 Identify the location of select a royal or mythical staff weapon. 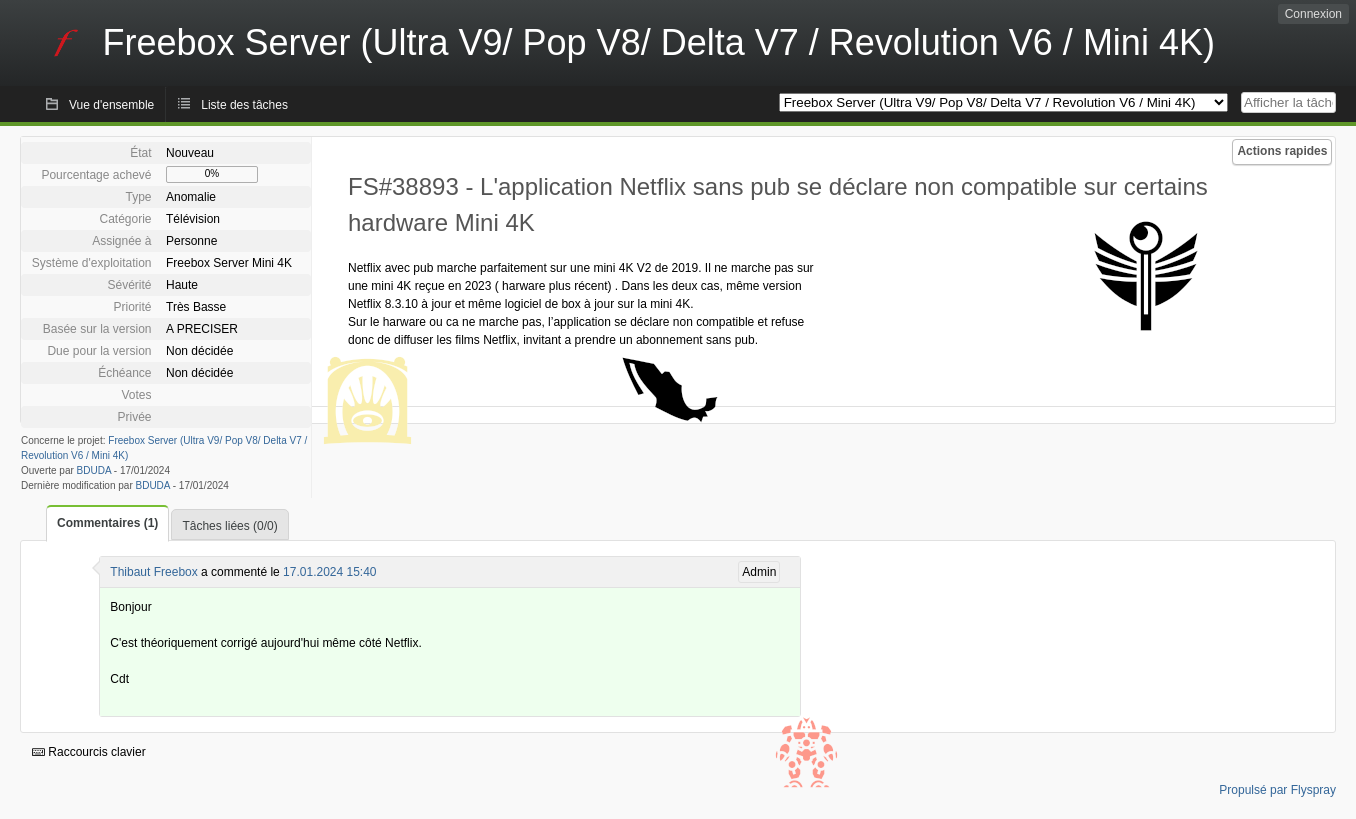
(1146, 276).